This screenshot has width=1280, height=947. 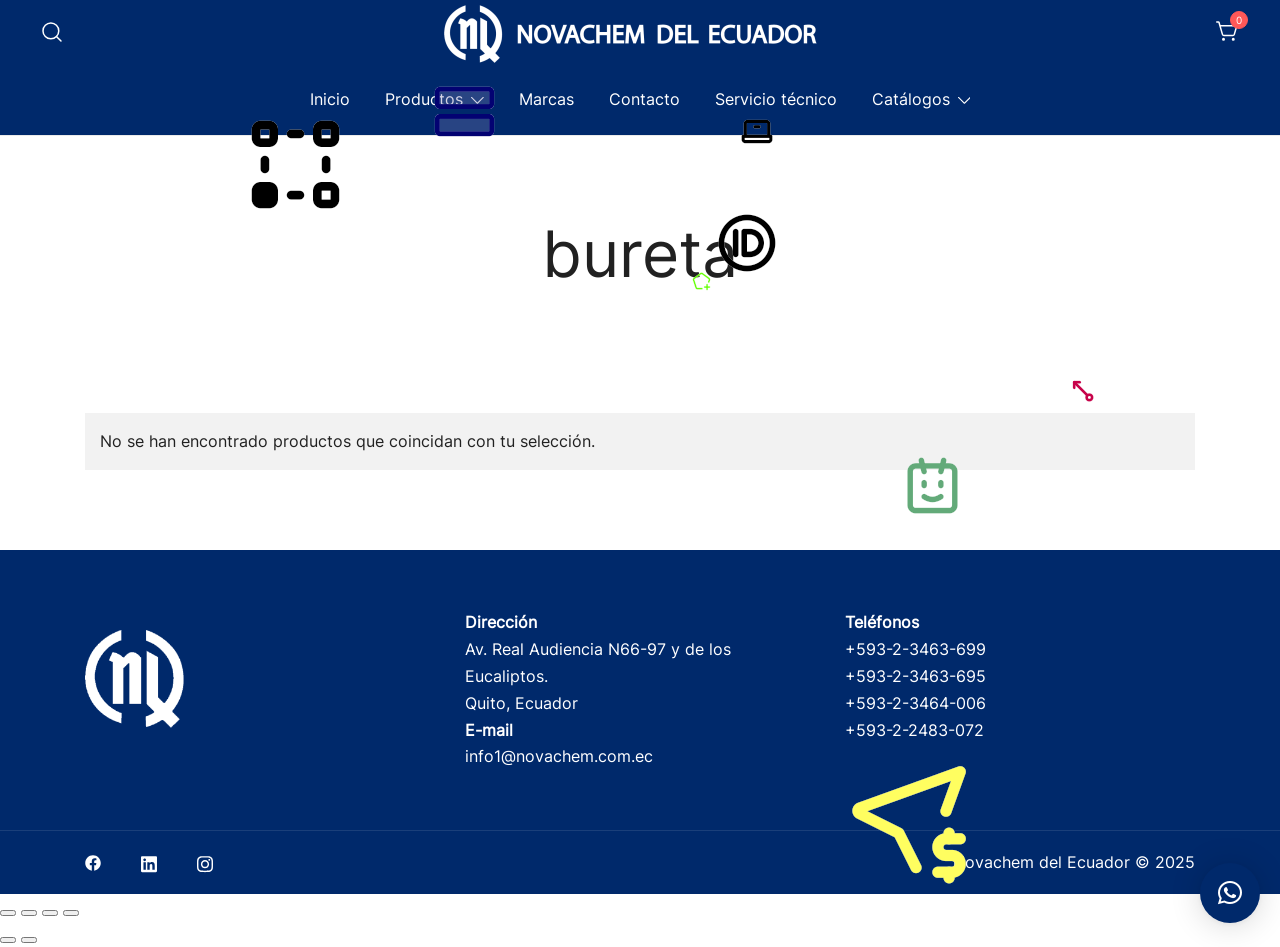 I want to click on navigate back to previous screen, so click(x=1082, y=390).